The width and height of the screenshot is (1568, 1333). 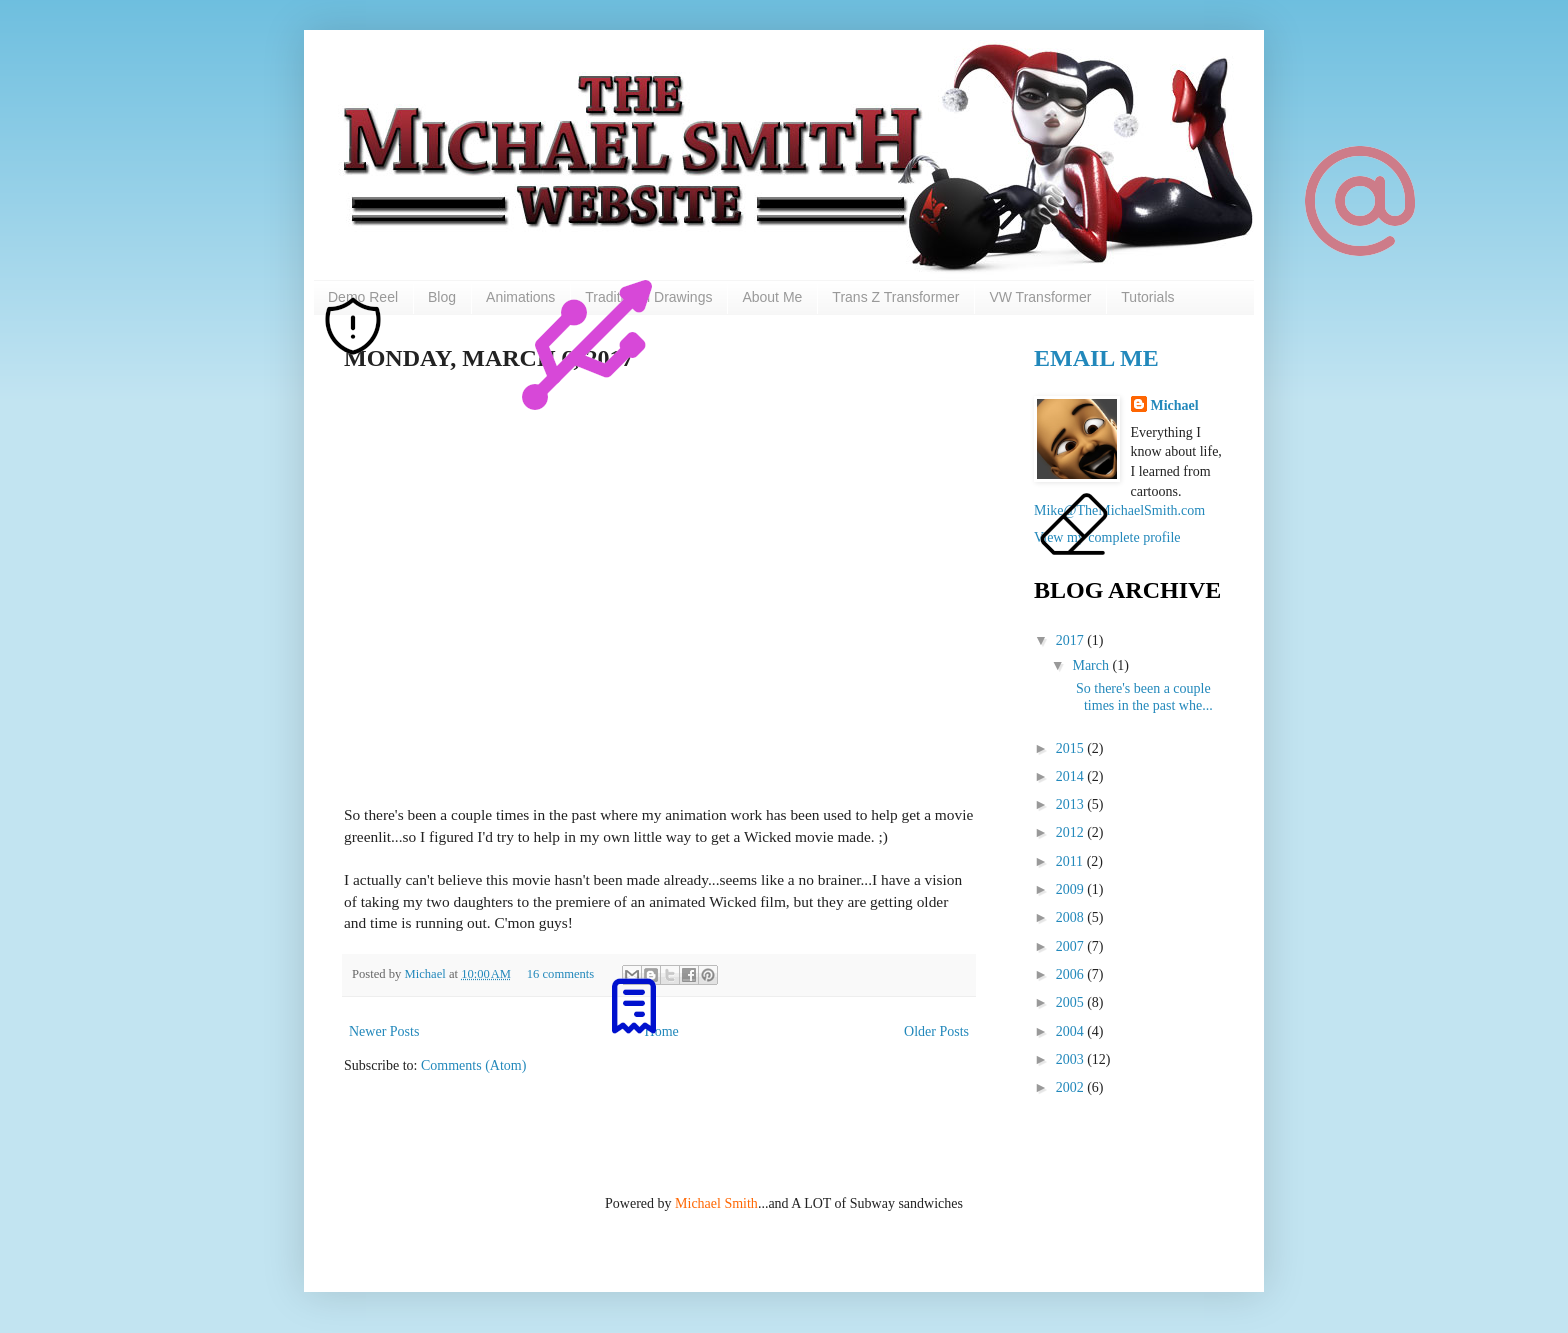 What do you see at coordinates (634, 1006) in the screenshot?
I see `view purchase receipt or transaction history` at bounding box center [634, 1006].